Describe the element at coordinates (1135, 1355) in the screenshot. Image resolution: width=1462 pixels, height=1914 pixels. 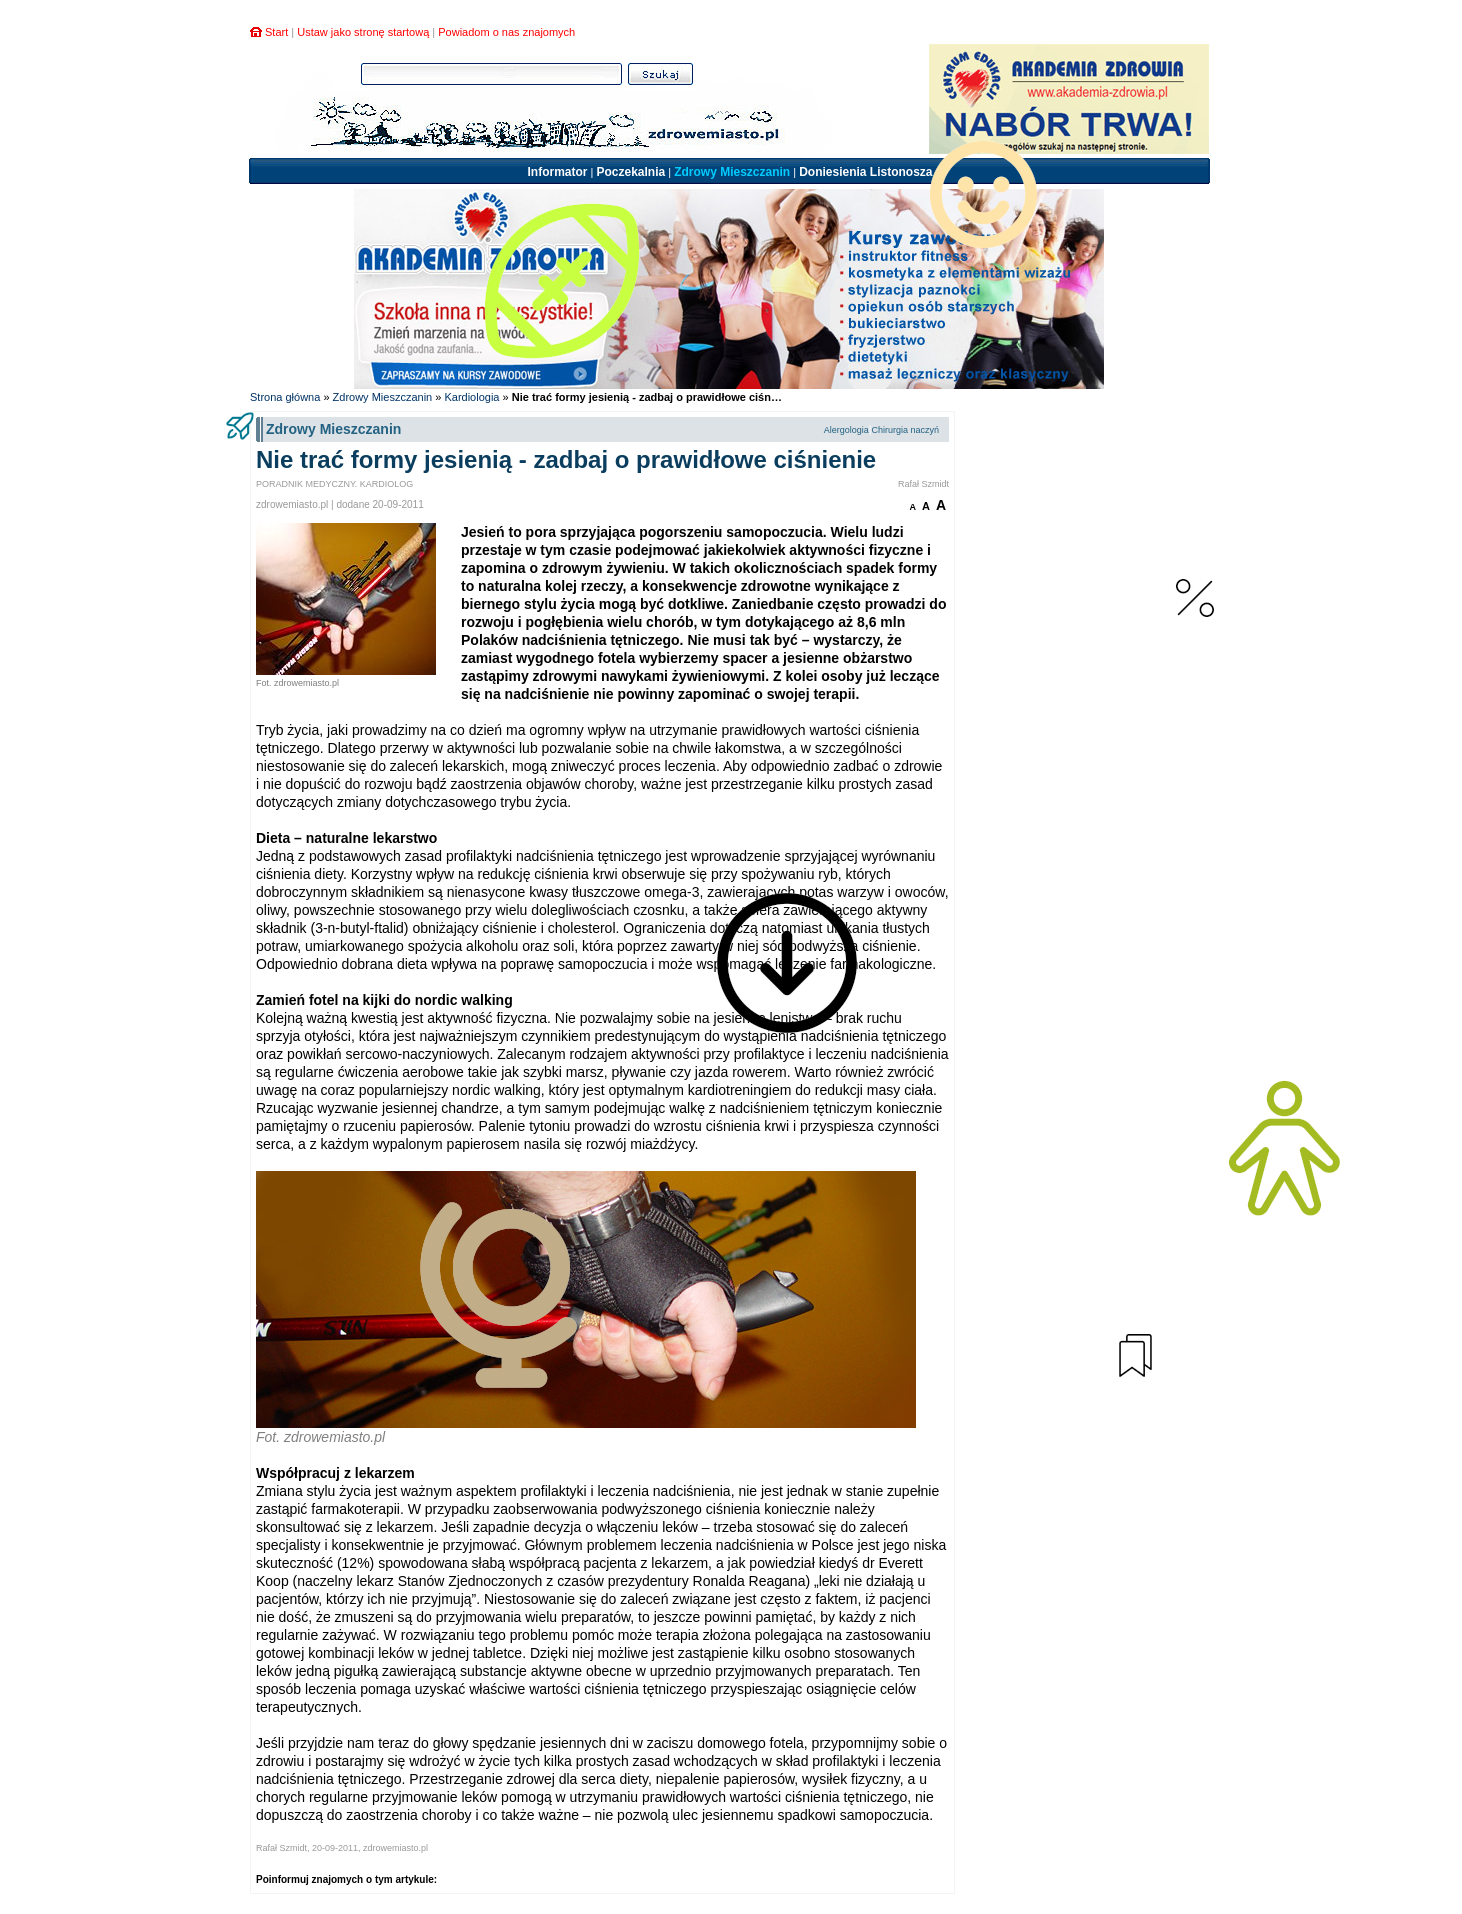
I see `view your saved bookmarks` at that location.